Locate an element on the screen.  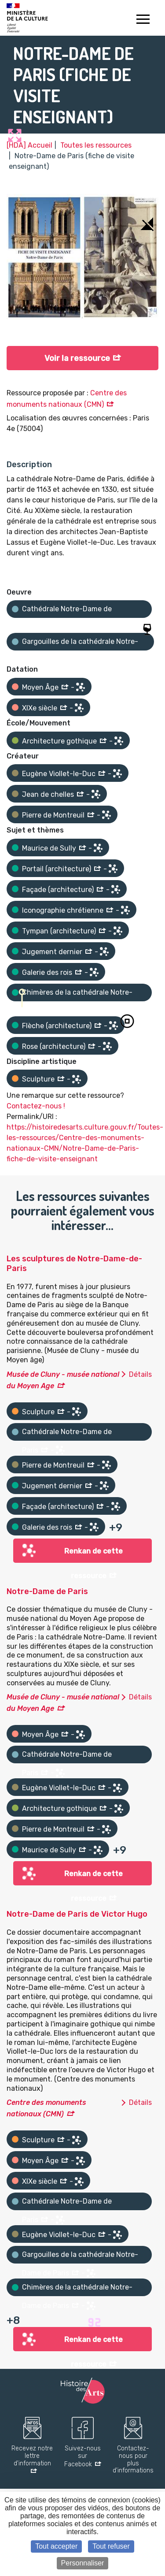
expand to fullscreen mode is located at coordinates (15, 135).